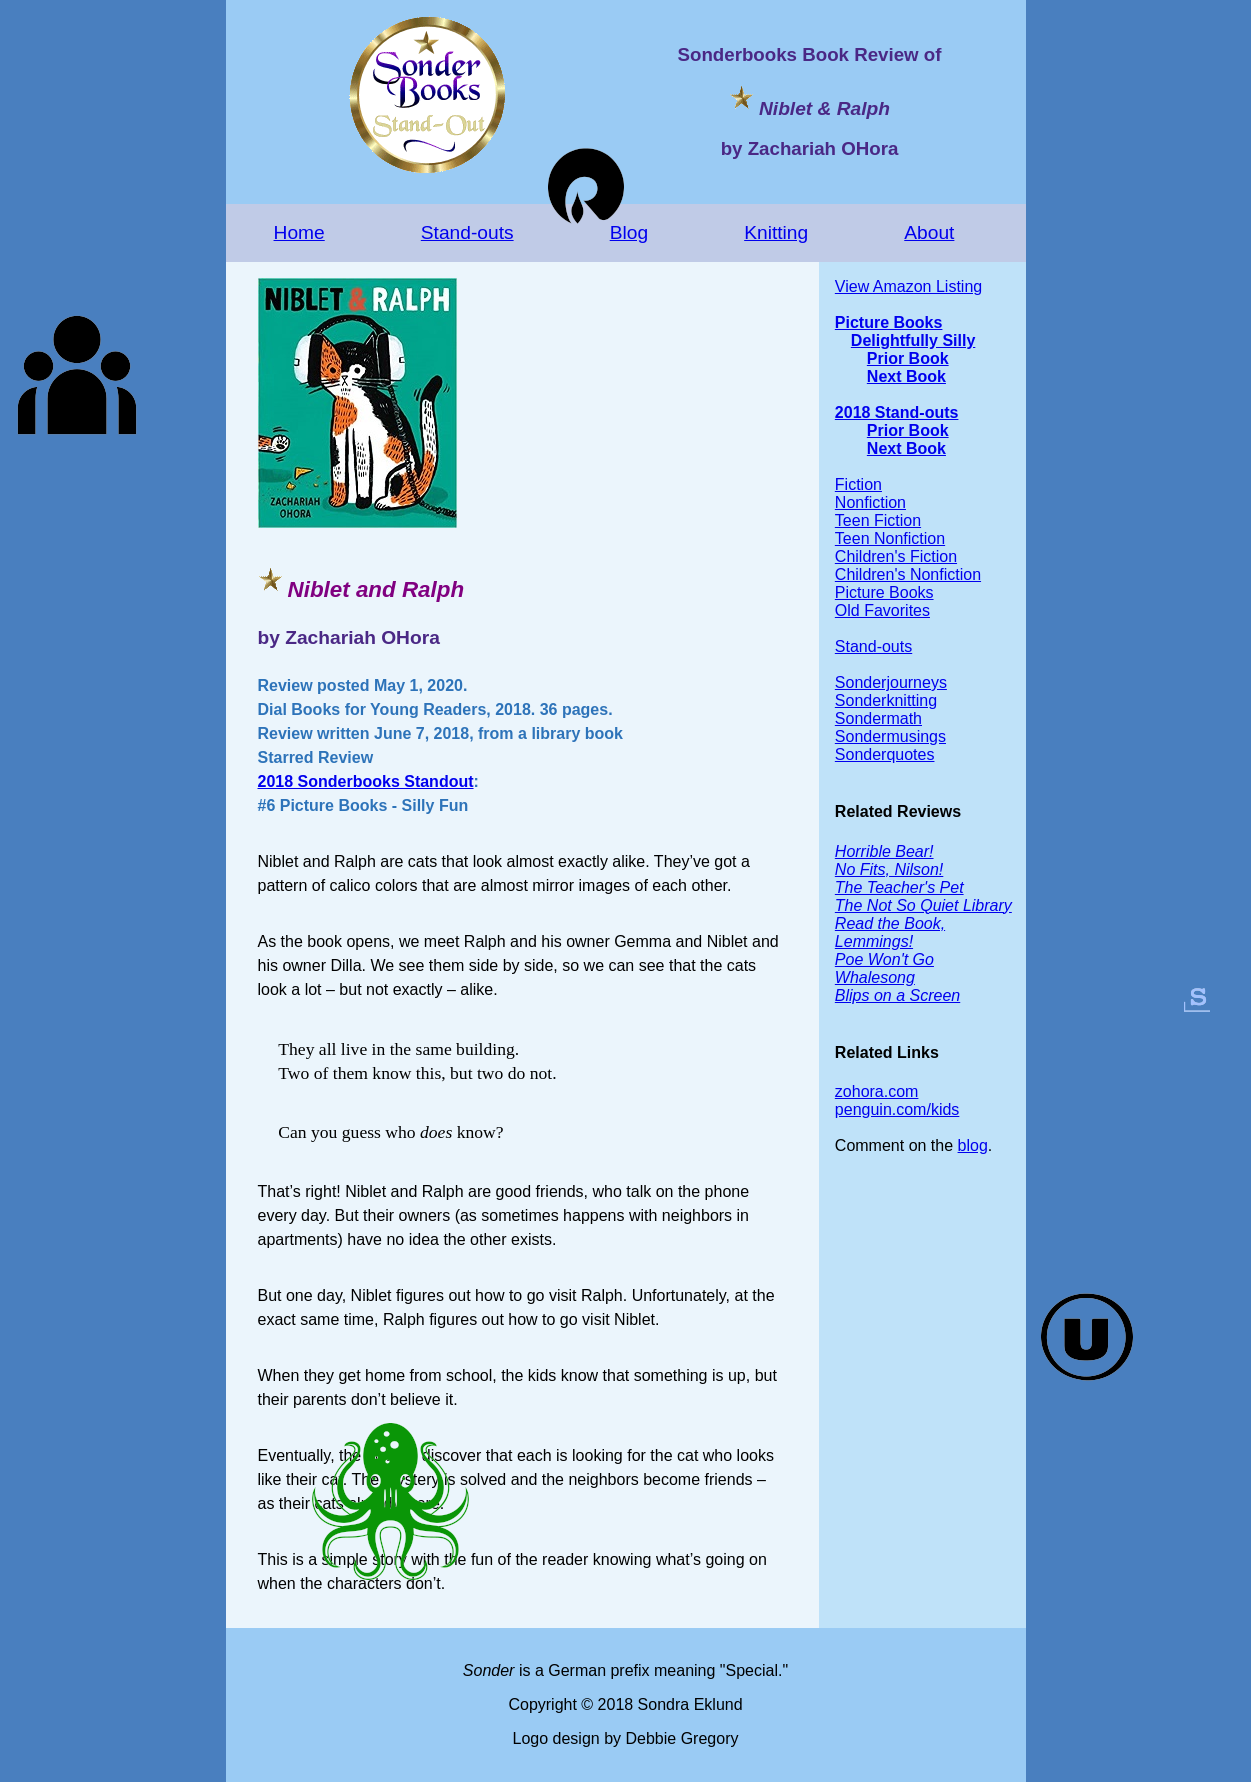 The width and height of the screenshot is (1251, 1782). What do you see at coordinates (1197, 1000) in the screenshot?
I see `slackware linux distribution logo` at bounding box center [1197, 1000].